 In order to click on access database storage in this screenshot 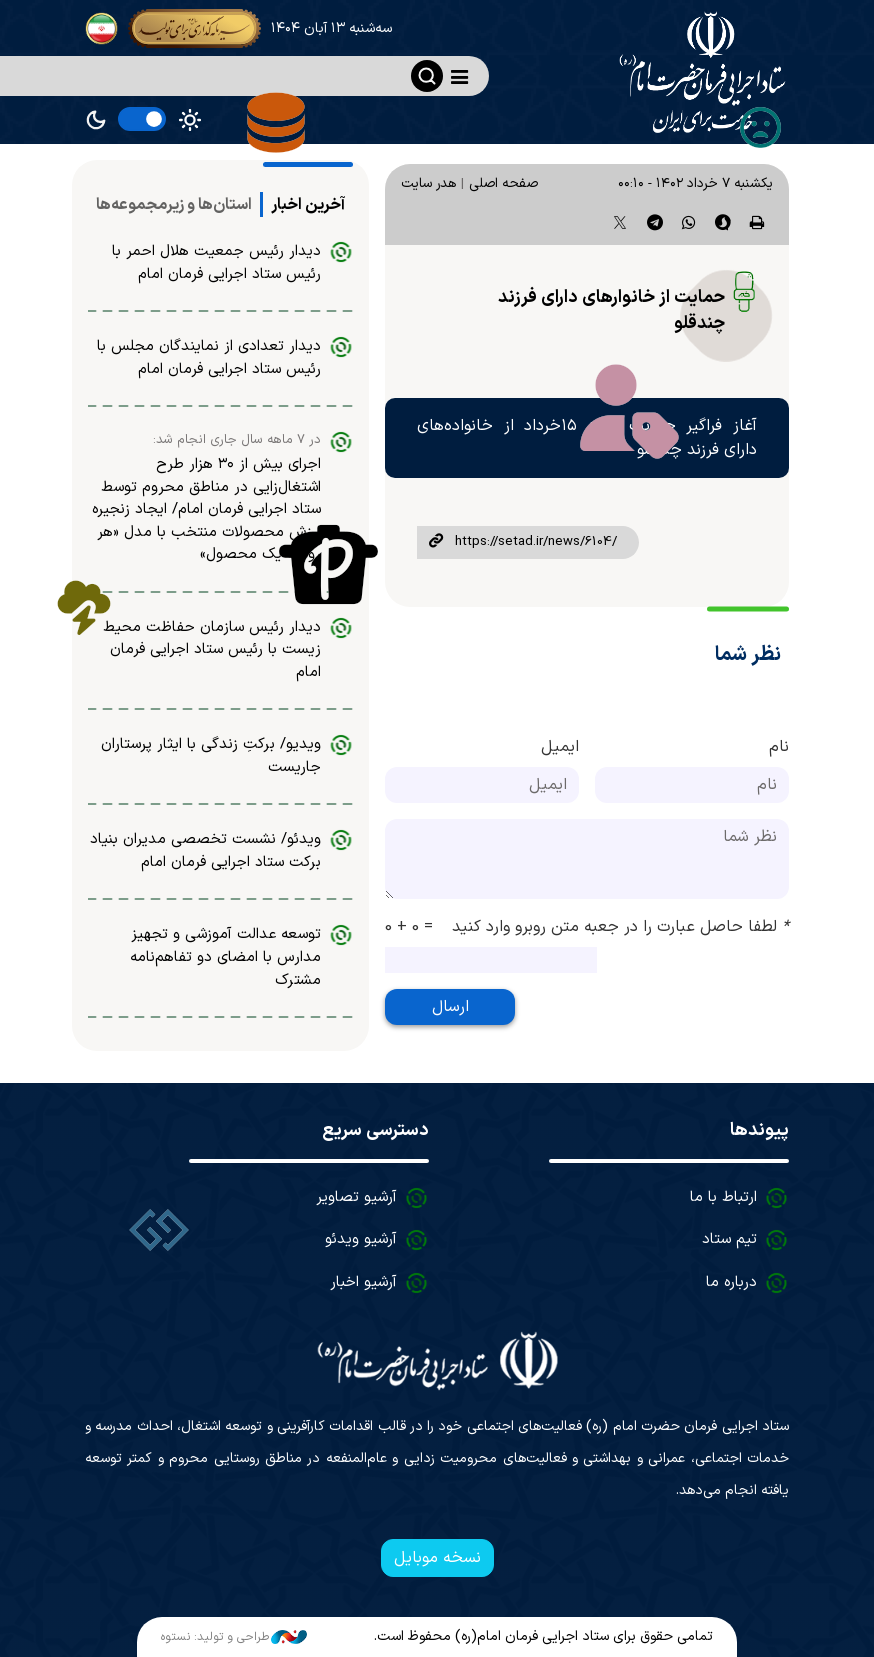, I will do `click(276, 121)`.